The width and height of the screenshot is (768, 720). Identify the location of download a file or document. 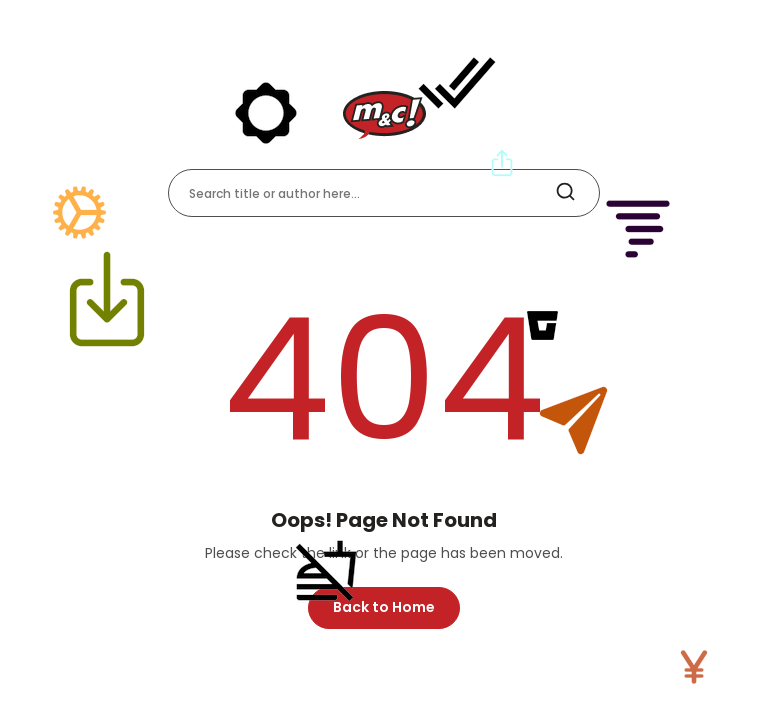
(107, 299).